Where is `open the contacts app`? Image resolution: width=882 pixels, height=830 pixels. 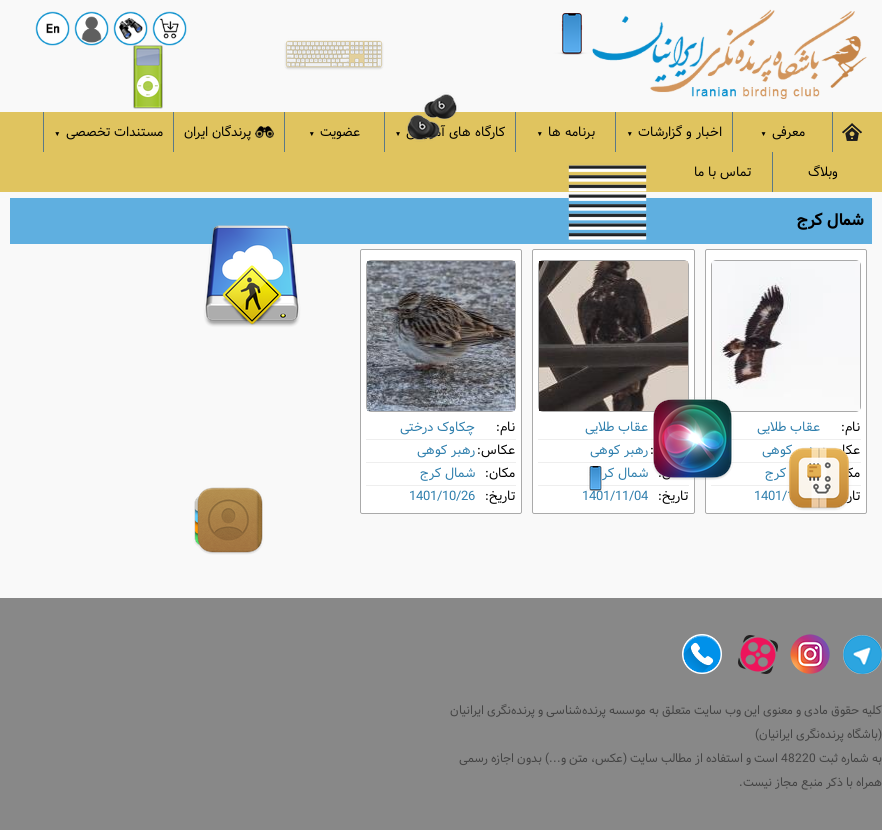 open the contacts app is located at coordinates (230, 520).